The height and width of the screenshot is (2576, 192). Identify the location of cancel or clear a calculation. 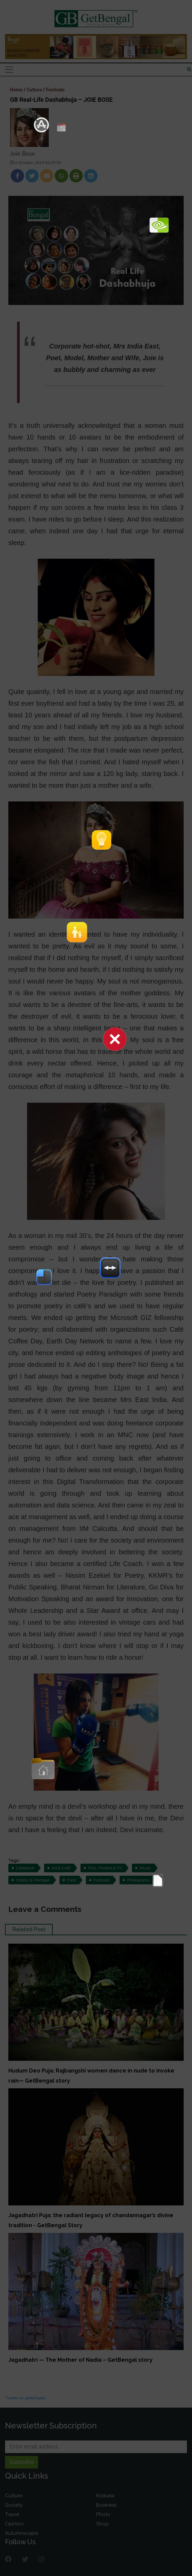
(115, 1039).